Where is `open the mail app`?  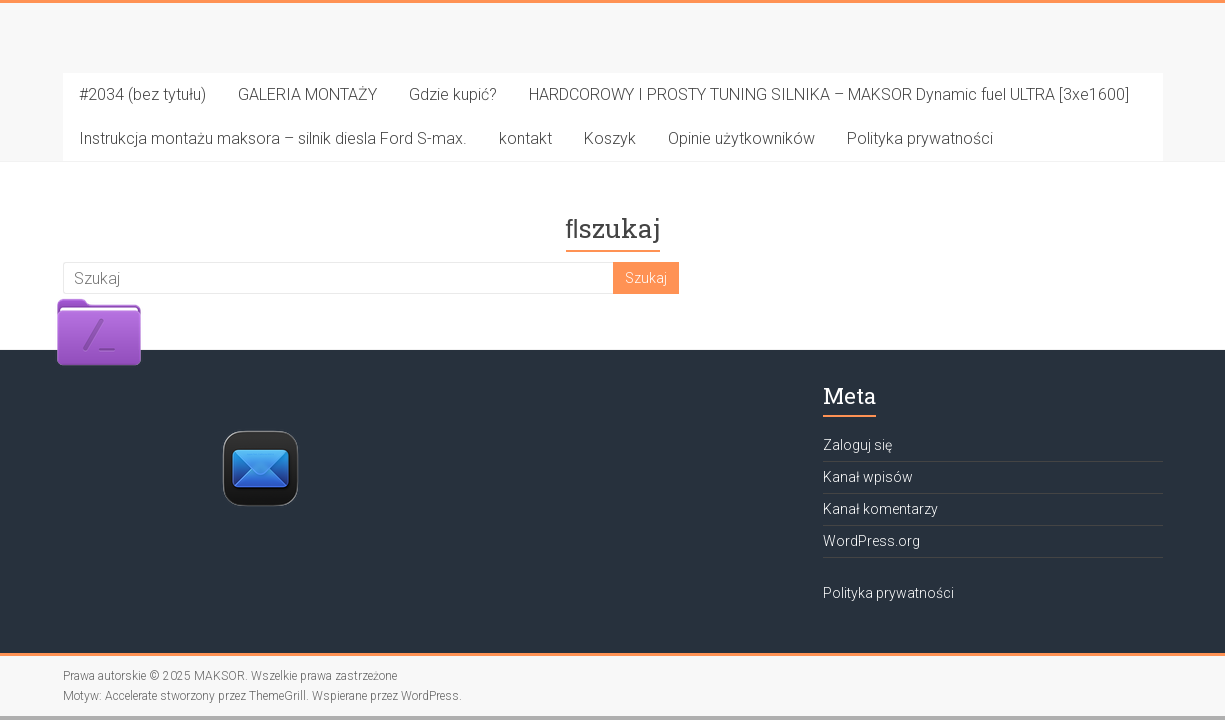 open the mail app is located at coordinates (260, 468).